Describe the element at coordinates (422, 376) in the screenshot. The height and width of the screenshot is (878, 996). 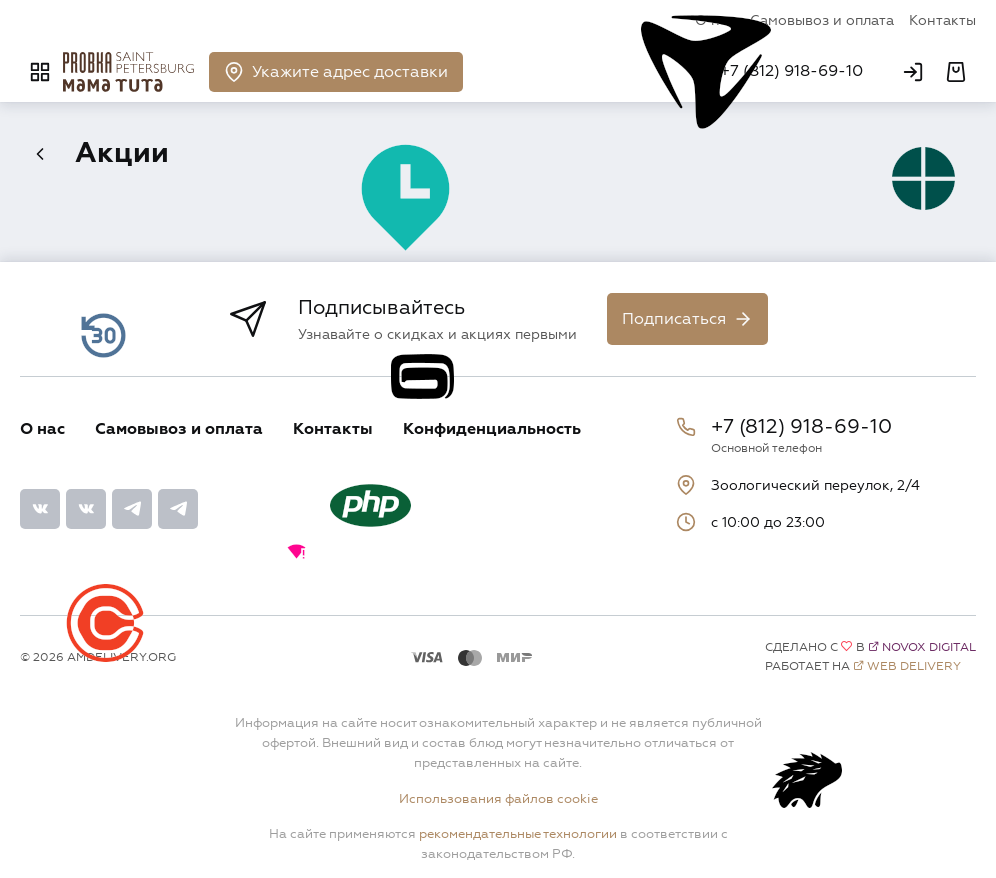
I see `open the Gameloft game launcher` at that location.